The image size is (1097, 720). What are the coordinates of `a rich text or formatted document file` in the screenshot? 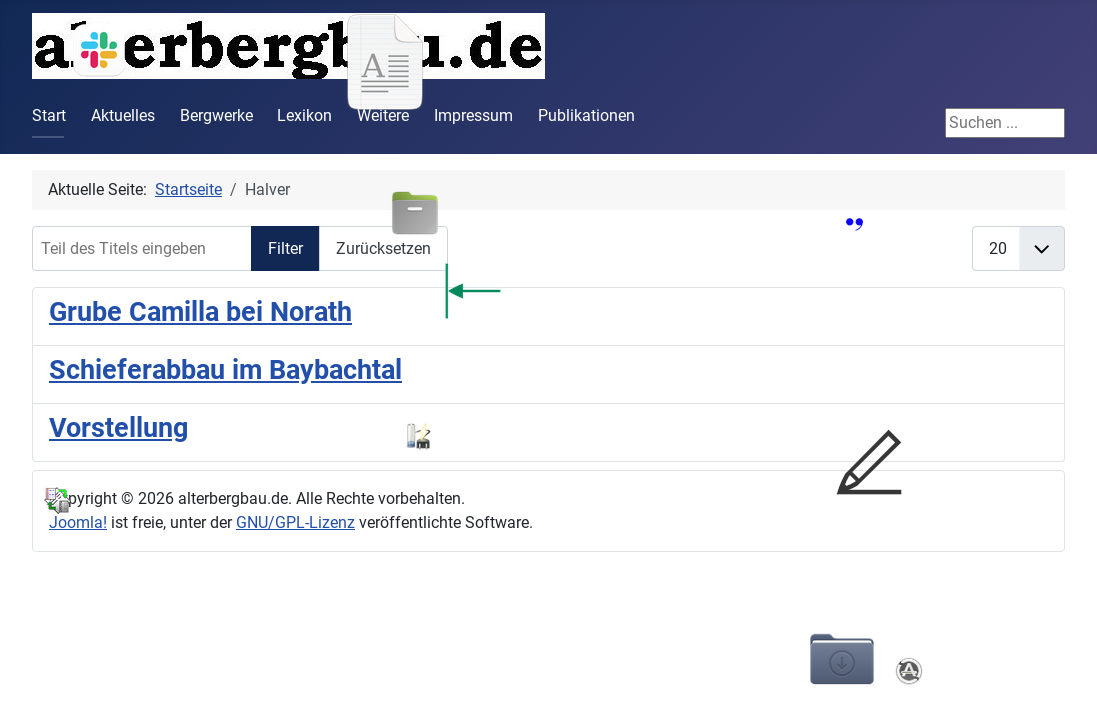 It's located at (385, 62).